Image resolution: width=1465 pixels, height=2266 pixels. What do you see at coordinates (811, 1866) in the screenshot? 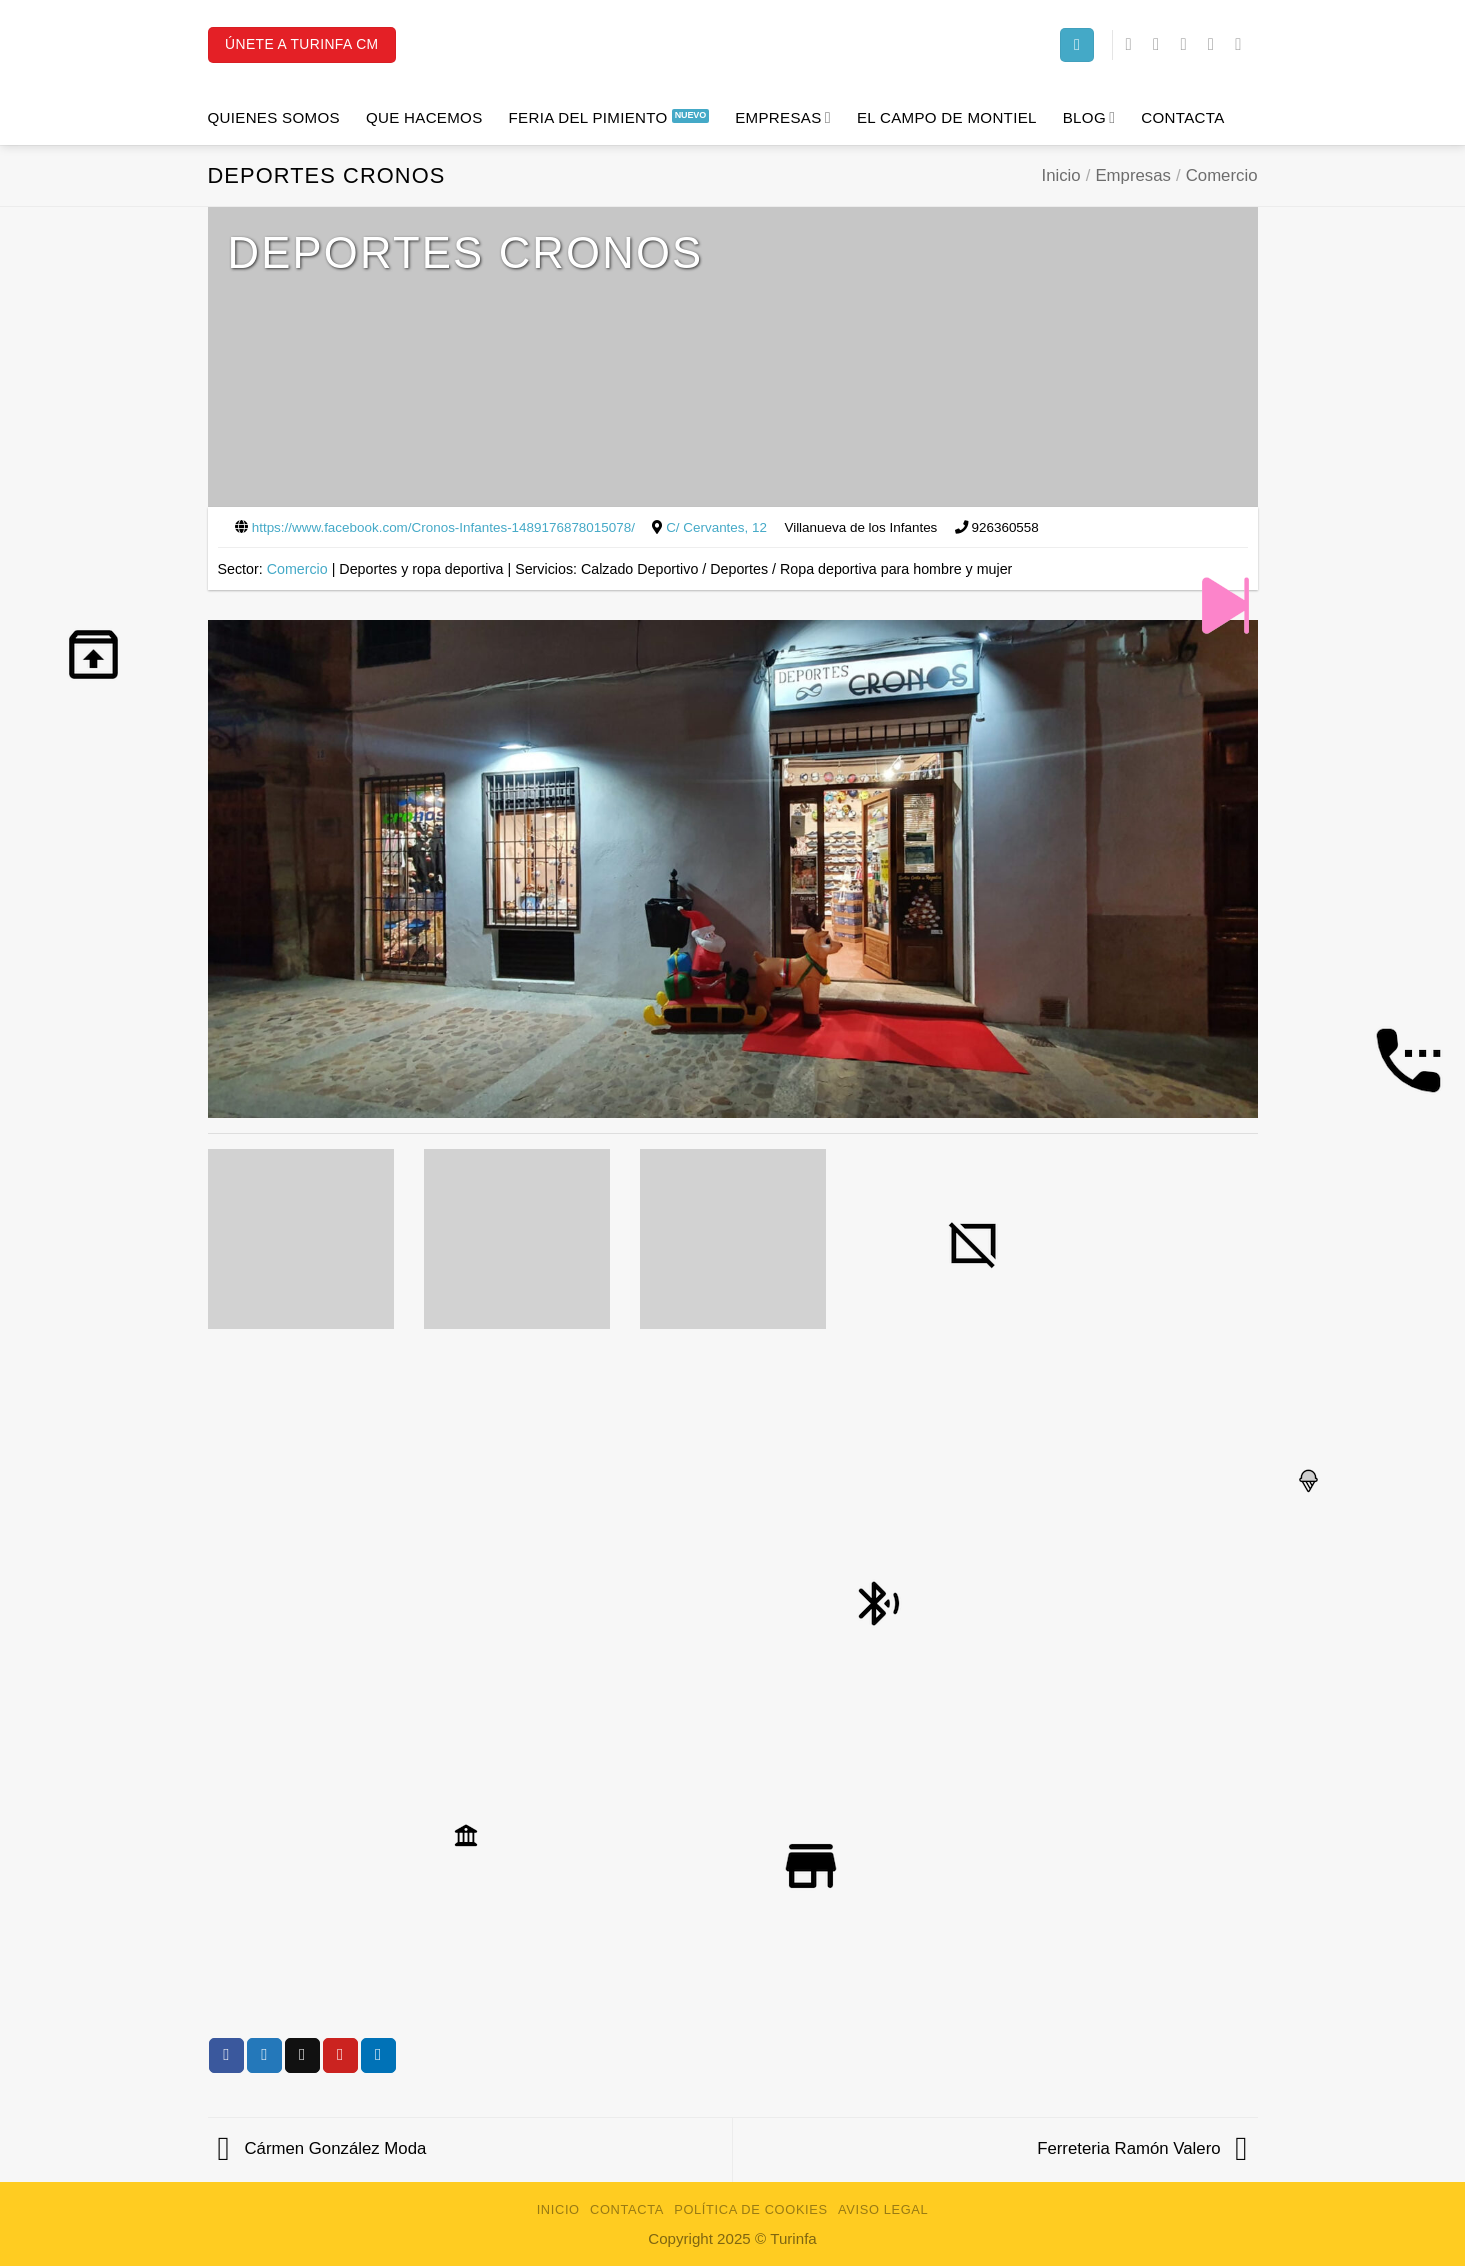
I see `access the store or marketplace` at bounding box center [811, 1866].